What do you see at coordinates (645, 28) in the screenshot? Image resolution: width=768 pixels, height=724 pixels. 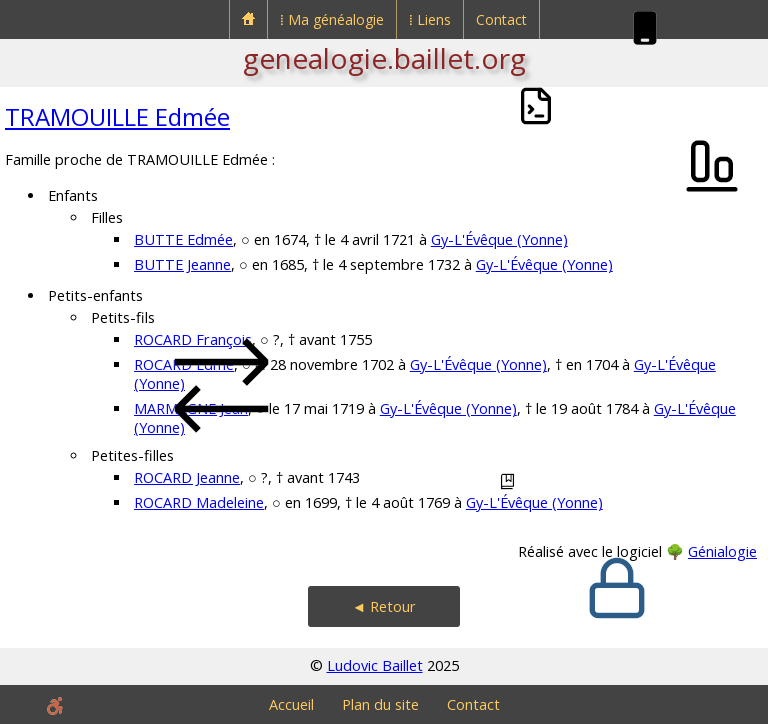 I see `indicates mobile device or smartphone` at bounding box center [645, 28].